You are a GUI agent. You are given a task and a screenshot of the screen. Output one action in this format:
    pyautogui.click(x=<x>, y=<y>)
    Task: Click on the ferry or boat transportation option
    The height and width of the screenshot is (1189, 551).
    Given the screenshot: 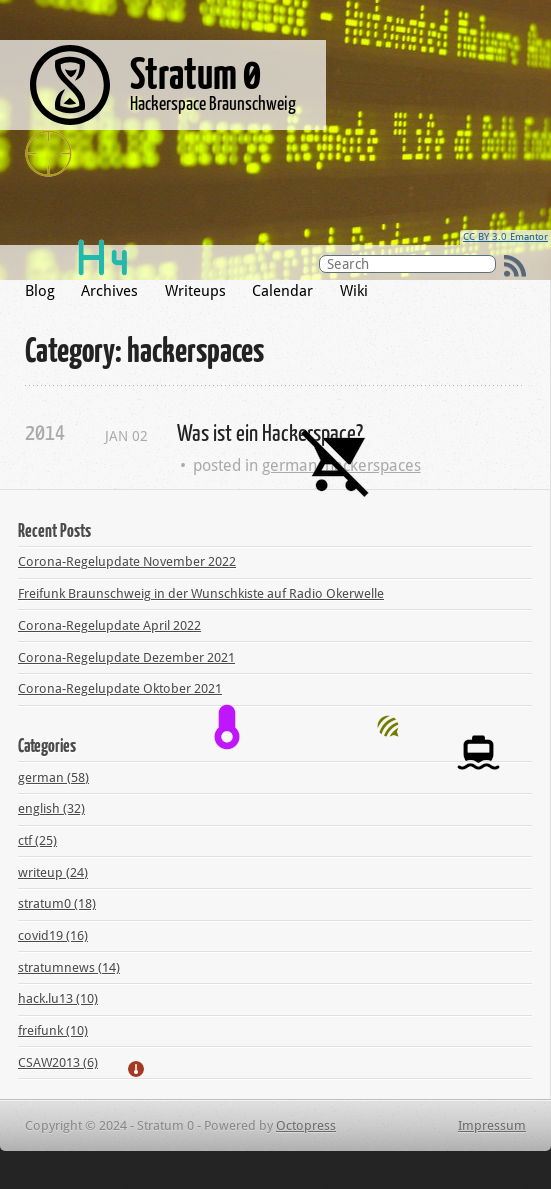 What is the action you would take?
    pyautogui.click(x=478, y=752)
    